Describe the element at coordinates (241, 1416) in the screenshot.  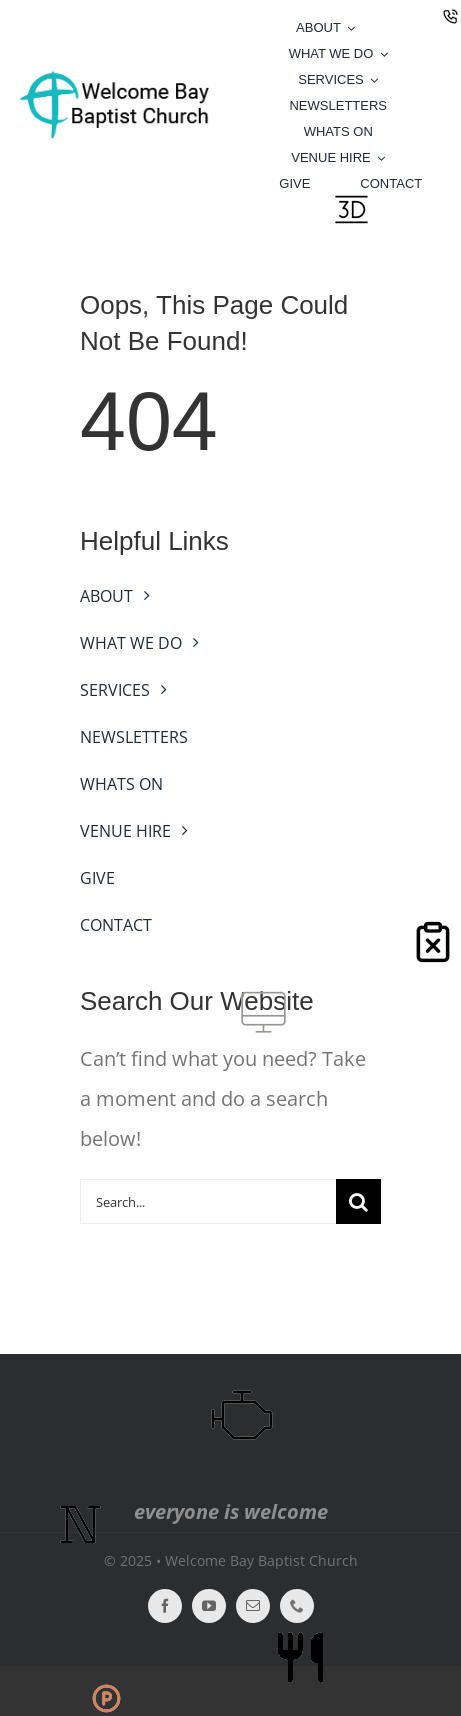
I see `view engine or vehicle diagnostics` at that location.